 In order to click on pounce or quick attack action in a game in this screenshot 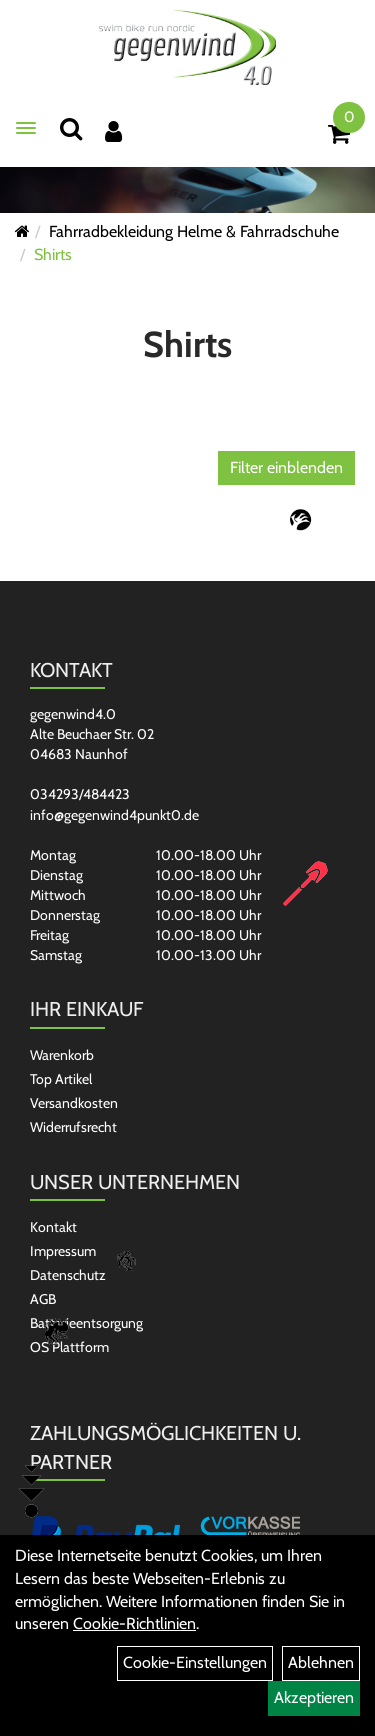, I will do `click(31, 1491)`.